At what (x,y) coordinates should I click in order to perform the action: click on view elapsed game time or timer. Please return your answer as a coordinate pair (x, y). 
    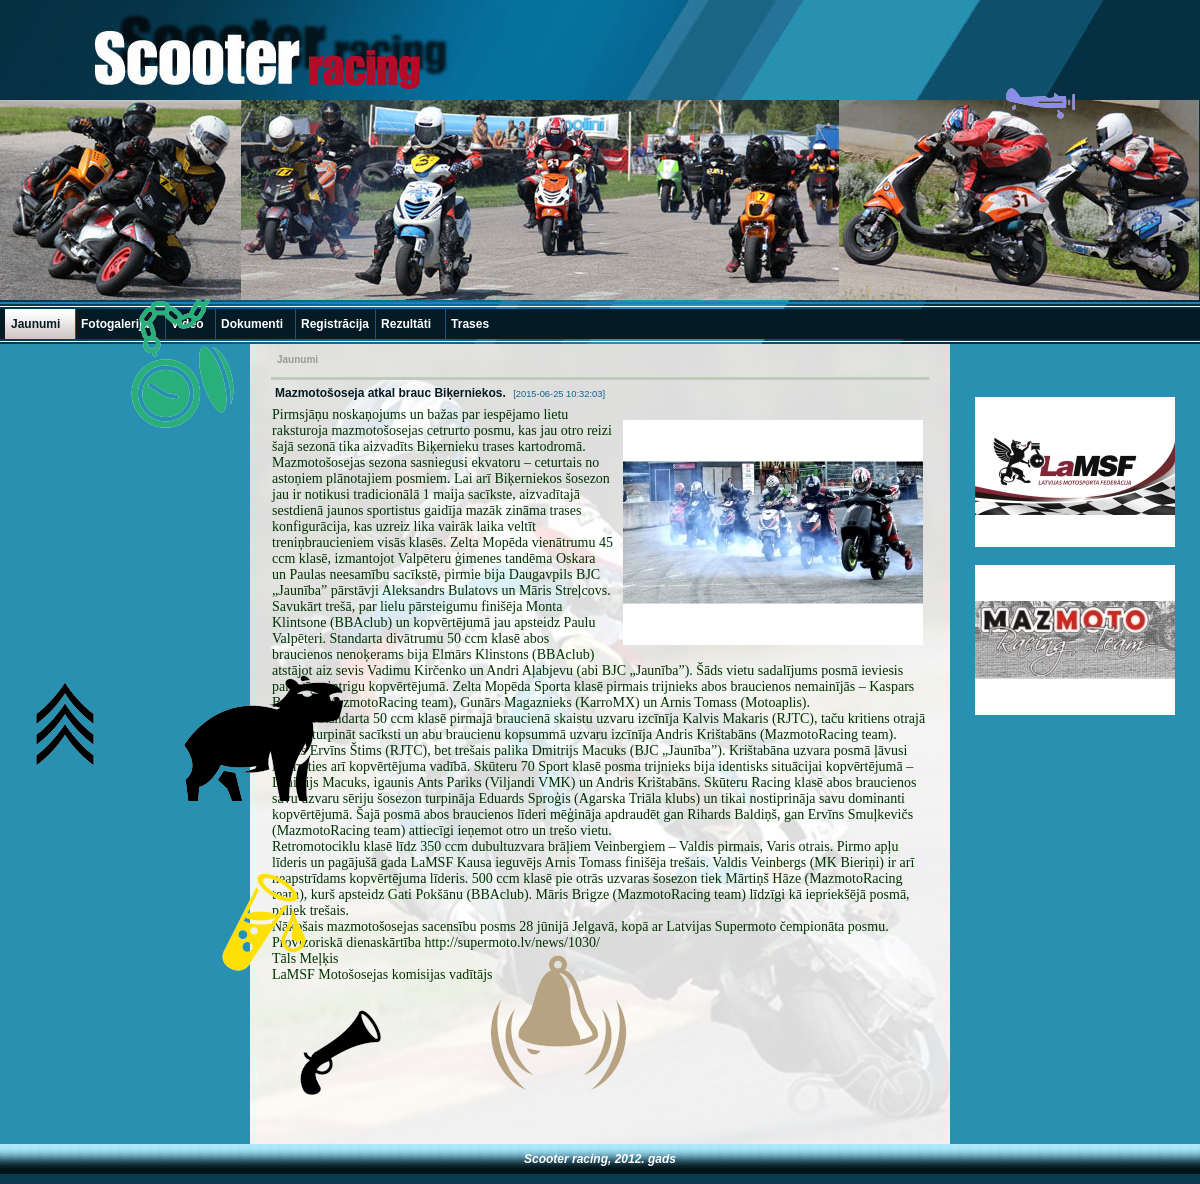
    Looking at the image, I should click on (182, 363).